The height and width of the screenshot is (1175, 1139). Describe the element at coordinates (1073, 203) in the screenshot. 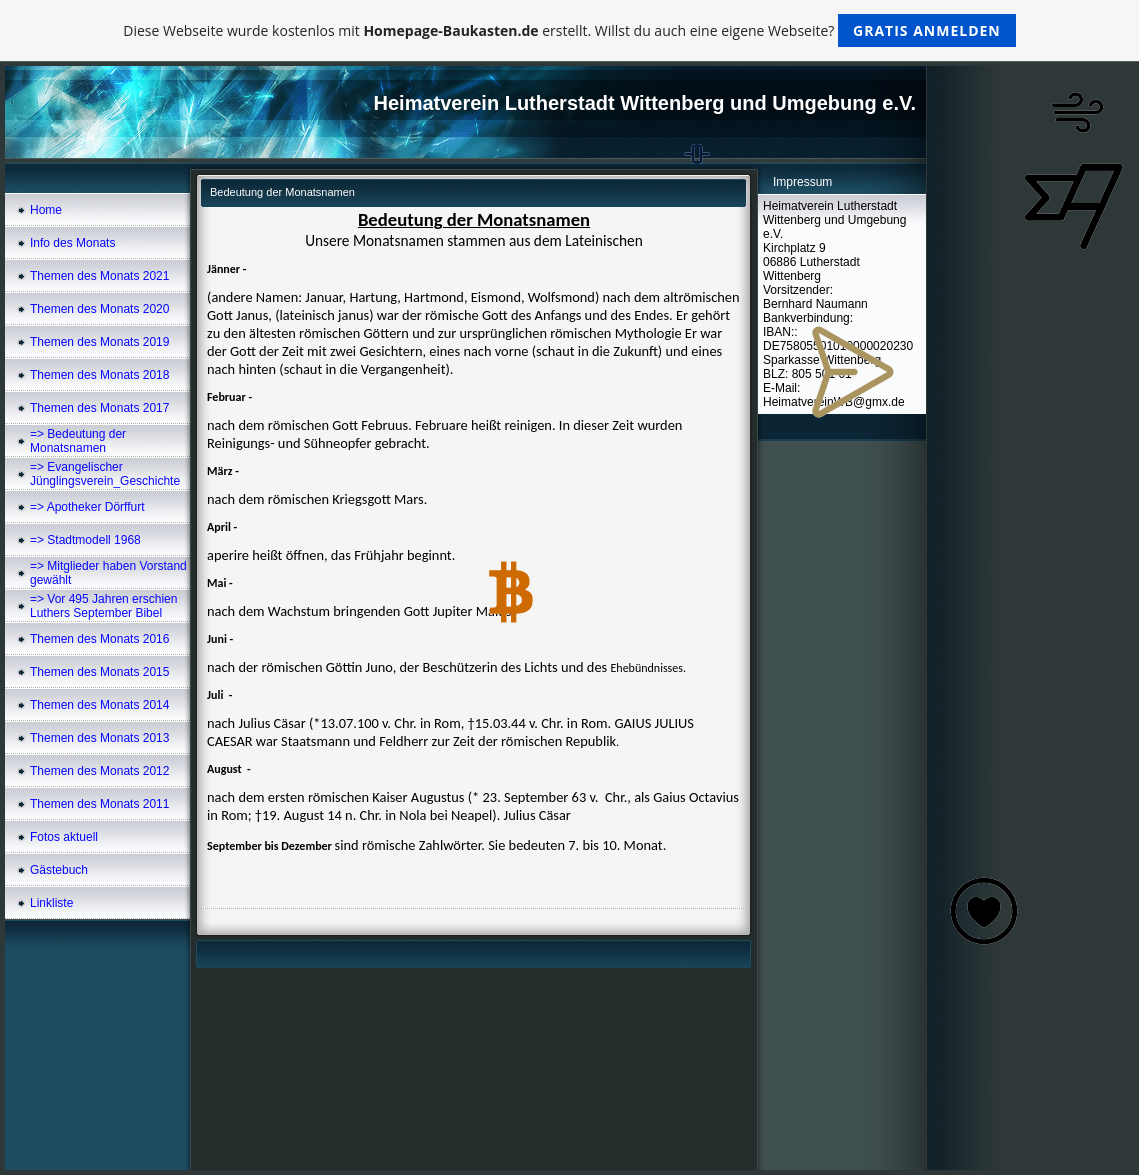

I see `flag or bookmark an item` at that location.